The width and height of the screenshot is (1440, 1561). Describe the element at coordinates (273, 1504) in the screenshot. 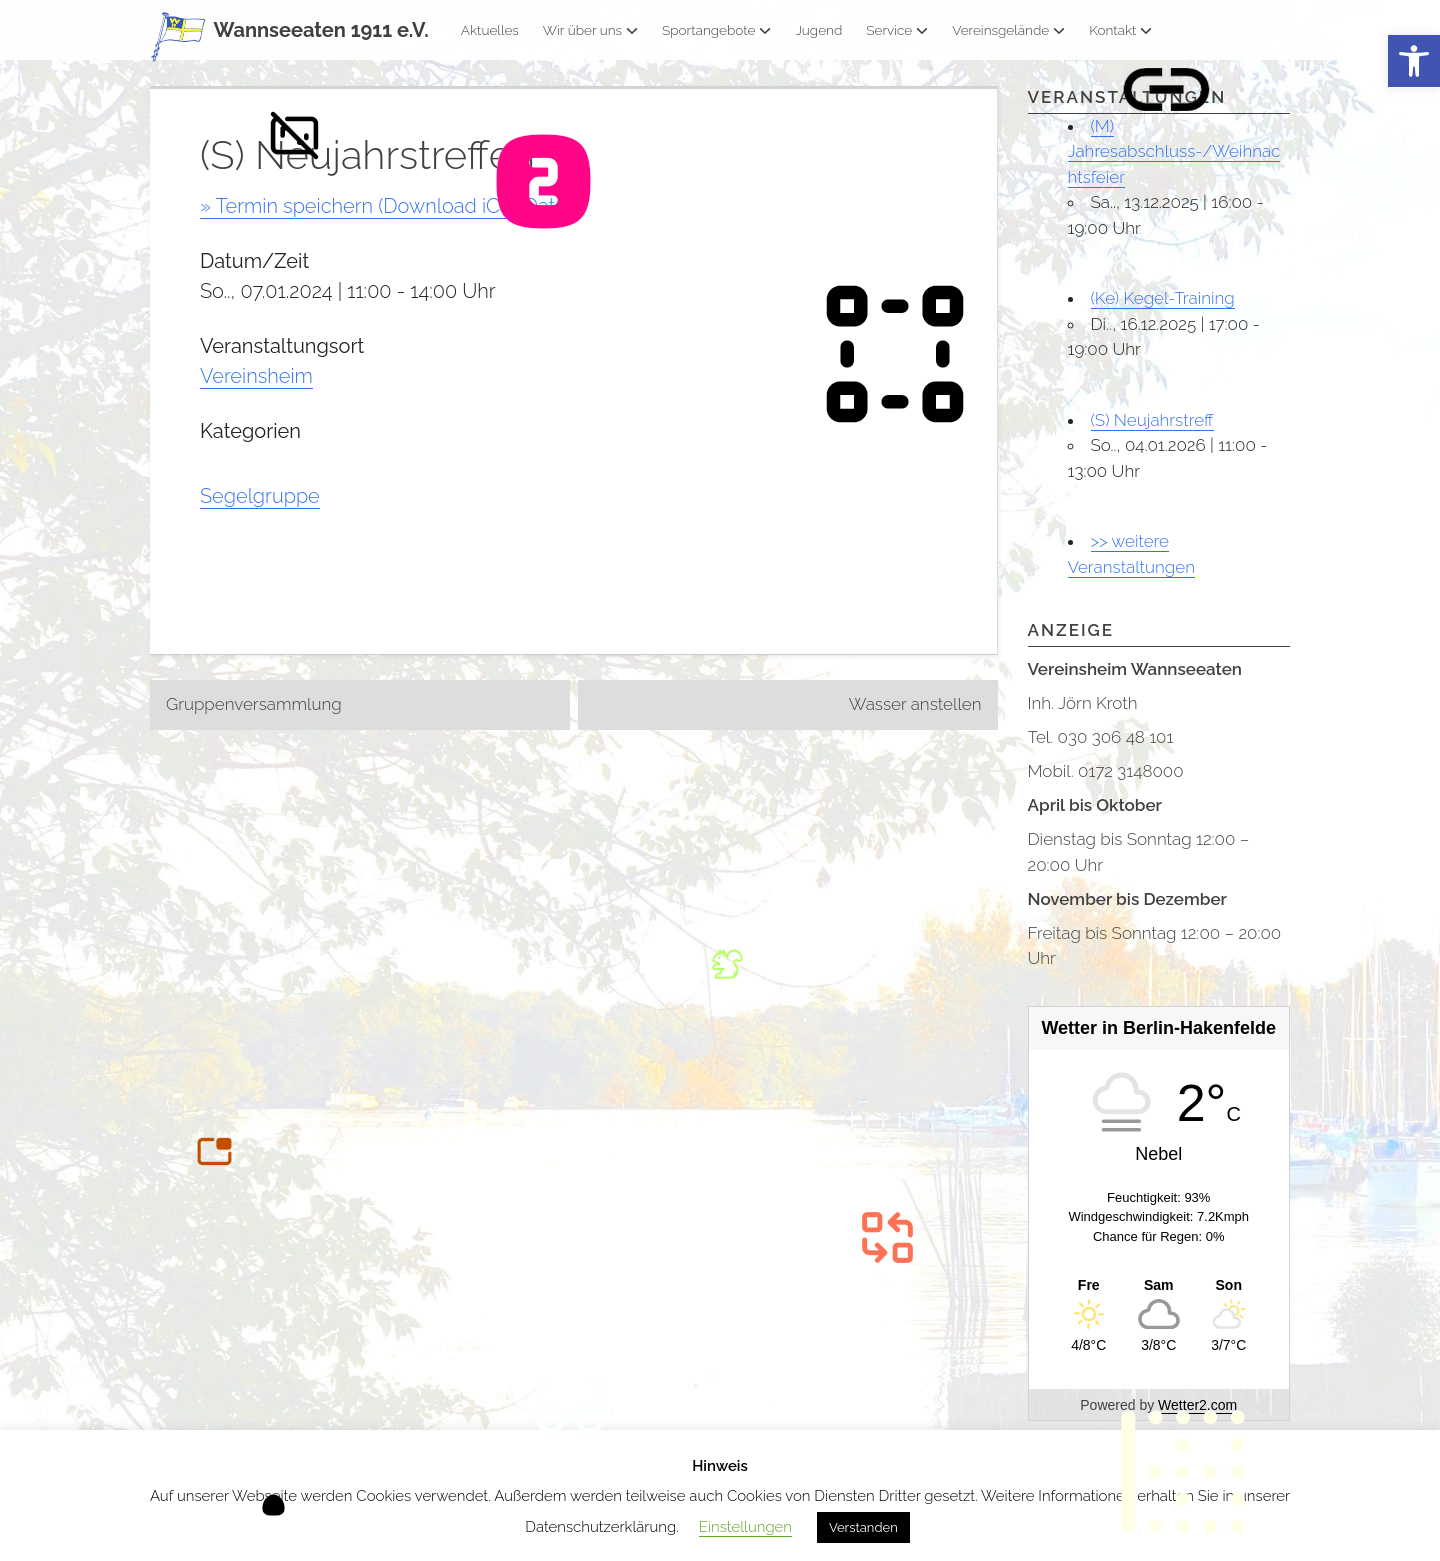

I see `decorative blob shape element` at that location.